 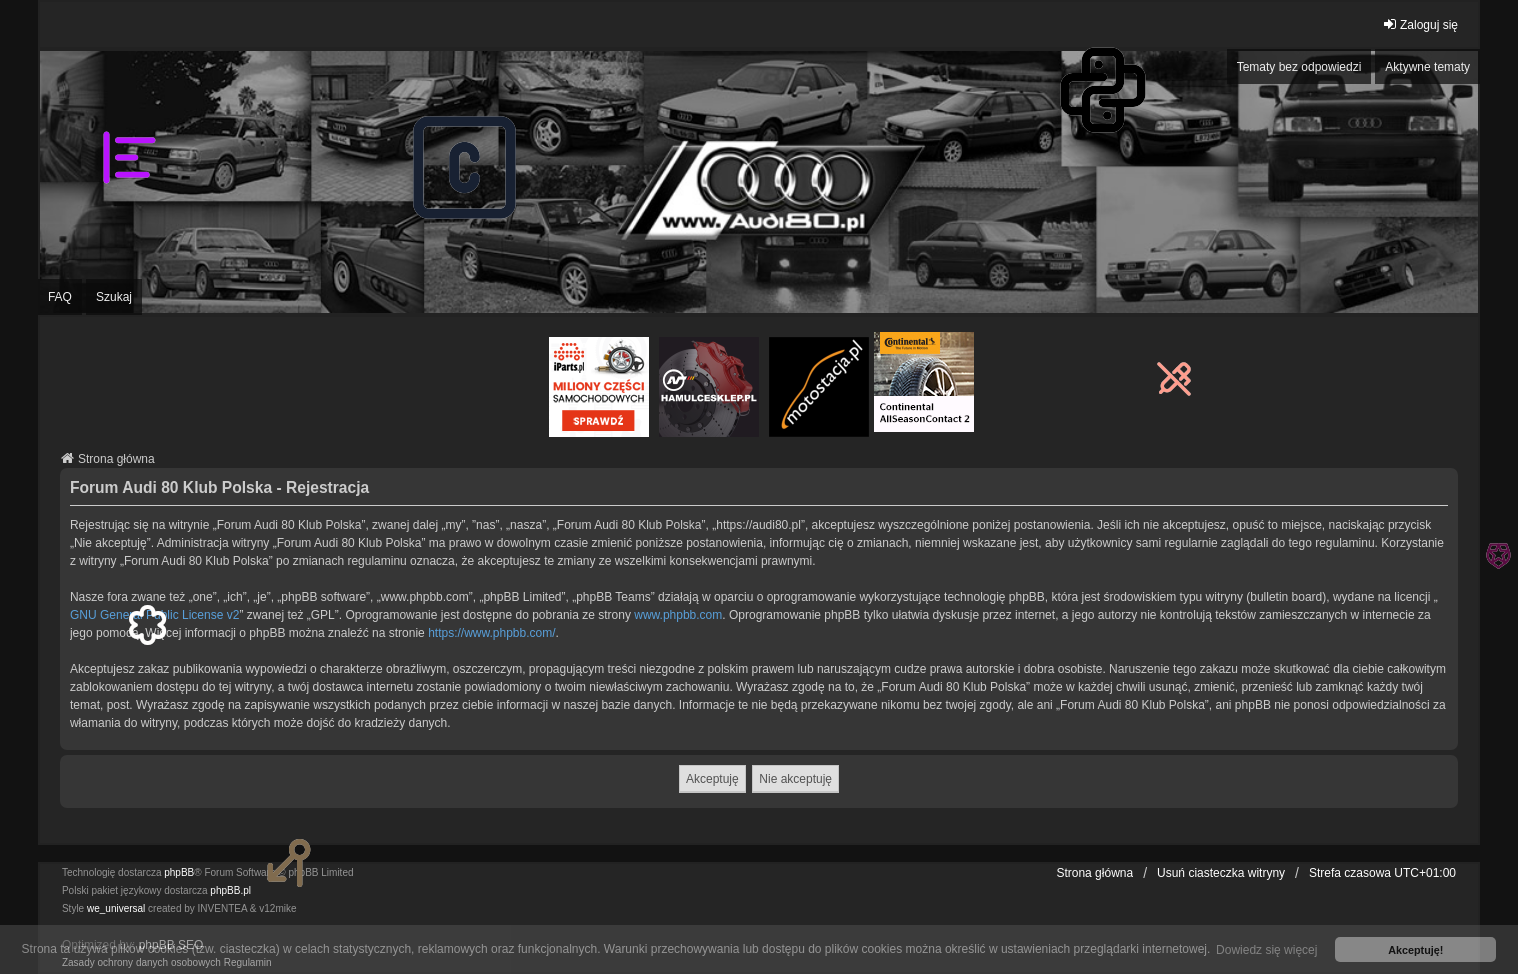 What do you see at coordinates (129, 157) in the screenshot?
I see `align text to the left` at bounding box center [129, 157].